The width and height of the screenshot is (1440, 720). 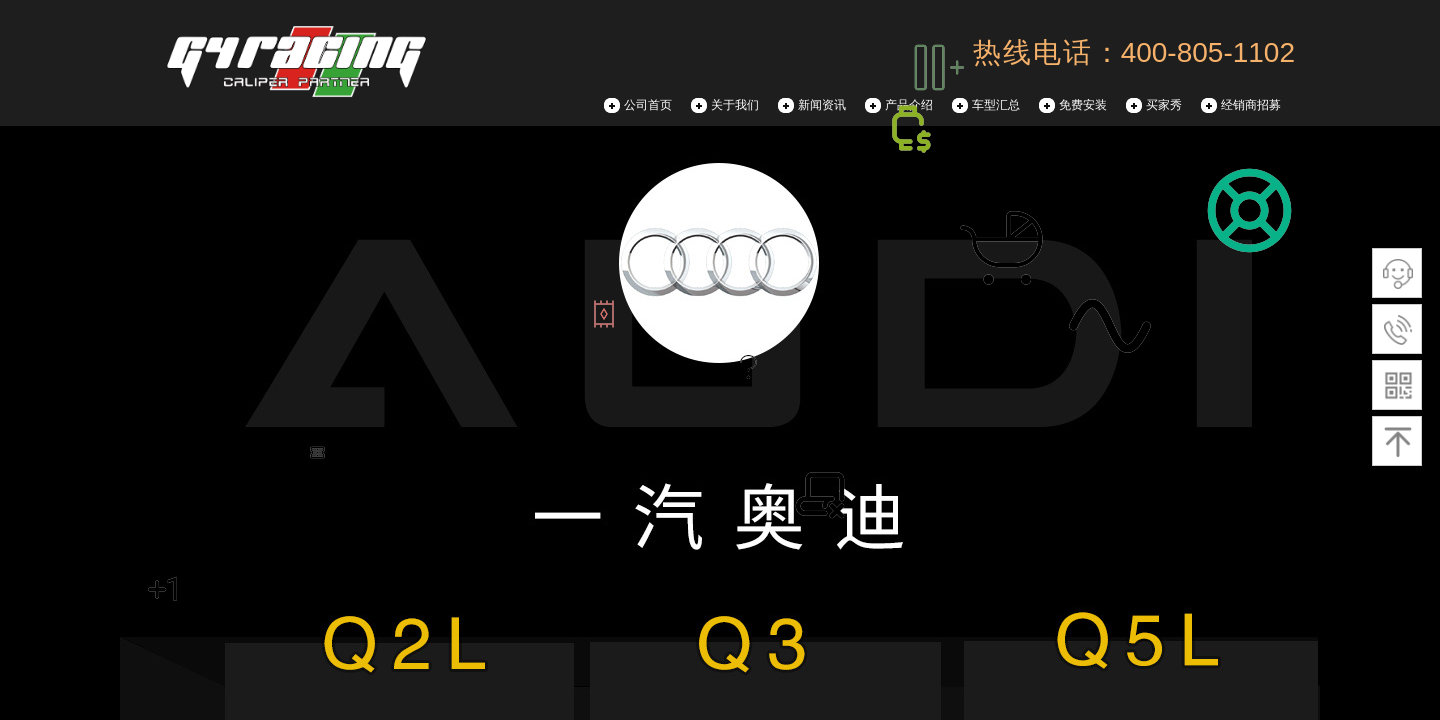 What do you see at coordinates (1003, 245) in the screenshot?
I see `access baby or parenting-related features` at bounding box center [1003, 245].